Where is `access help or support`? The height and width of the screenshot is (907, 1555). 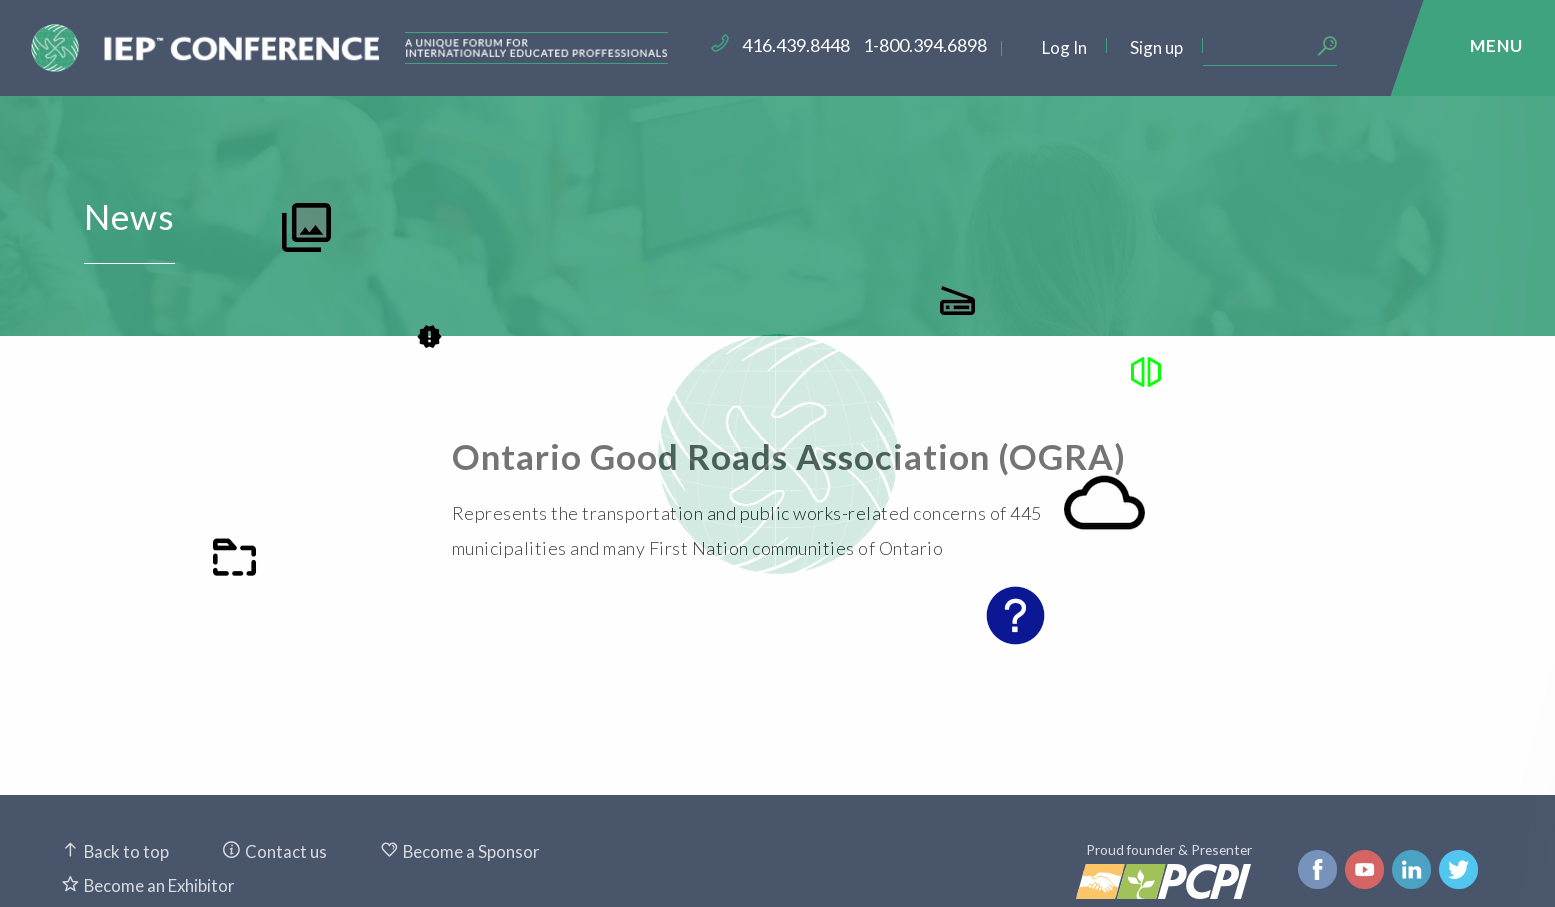 access help or support is located at coordinates (1015, 615).